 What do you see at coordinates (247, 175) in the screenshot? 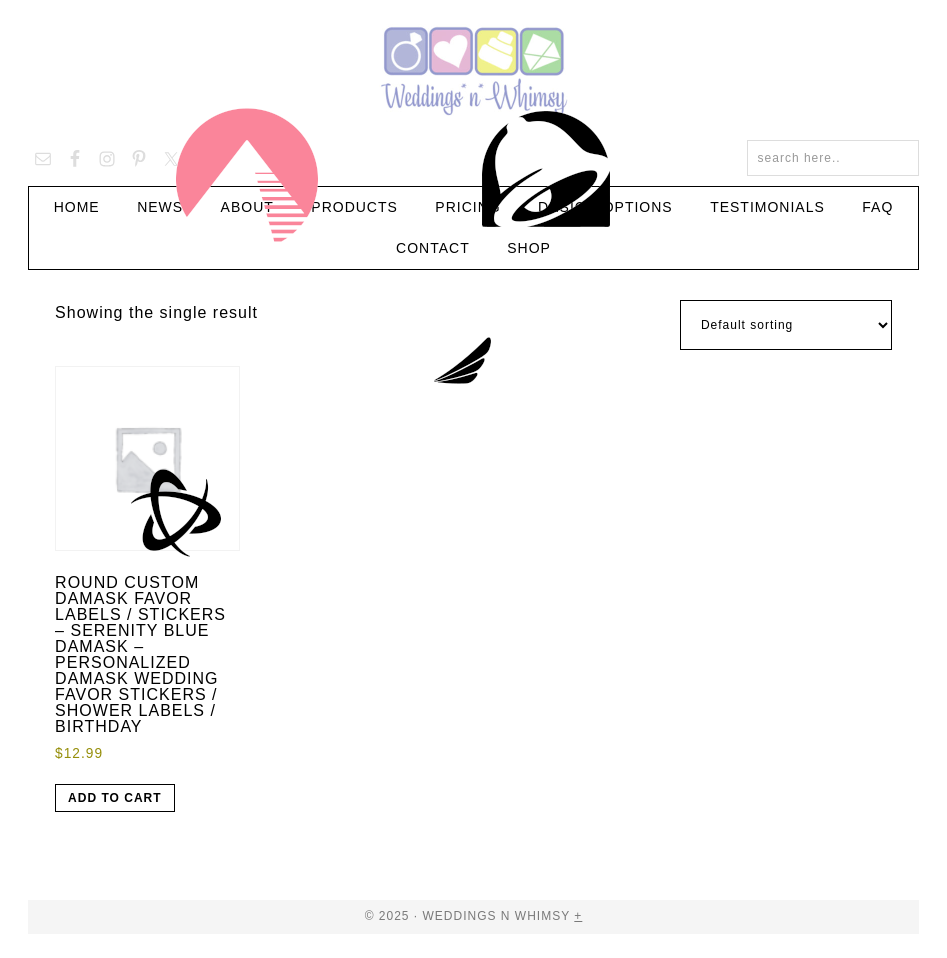
I see `link to Codeberg repository` at bounding box center [247, 175].